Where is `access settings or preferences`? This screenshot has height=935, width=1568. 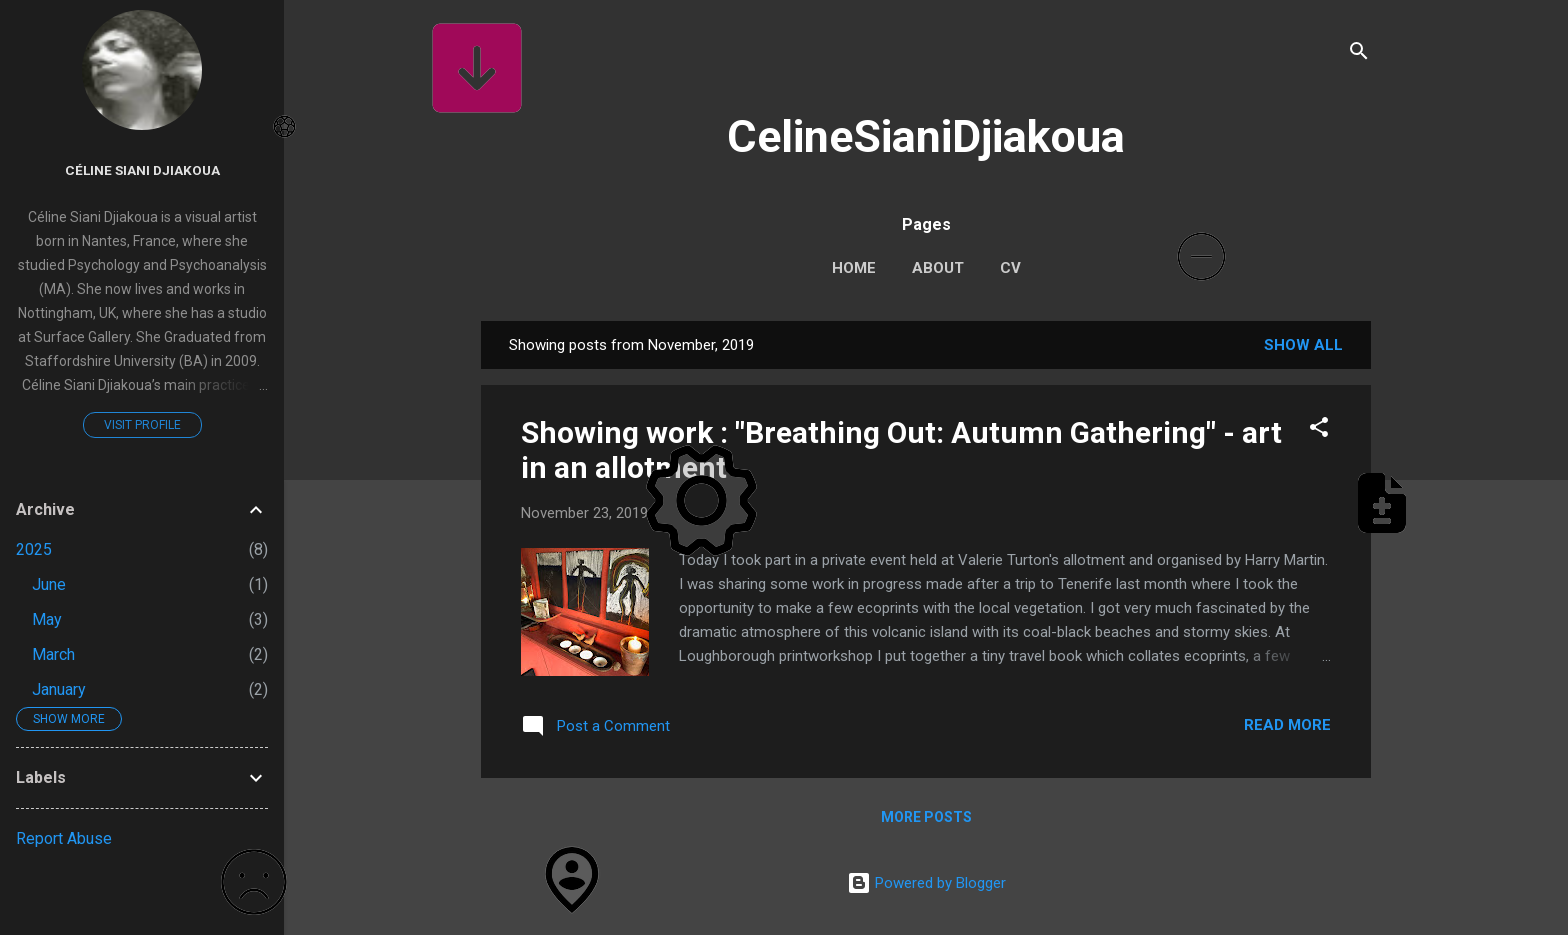 access settings or preferences is located at coordinates (701, 500).